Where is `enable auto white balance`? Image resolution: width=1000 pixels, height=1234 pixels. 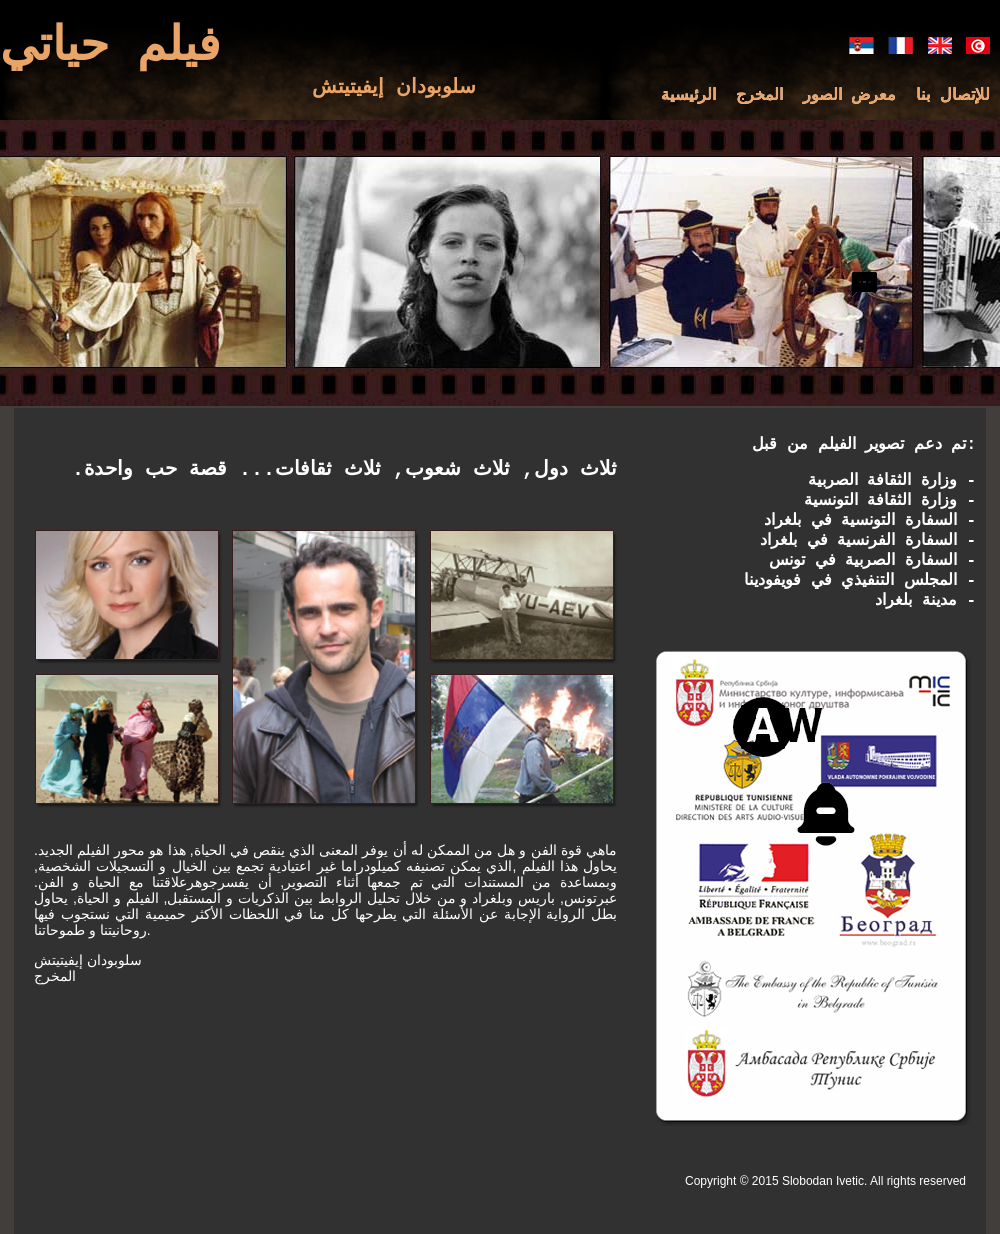 enable auto white balance is located at coordinates (778, 727).